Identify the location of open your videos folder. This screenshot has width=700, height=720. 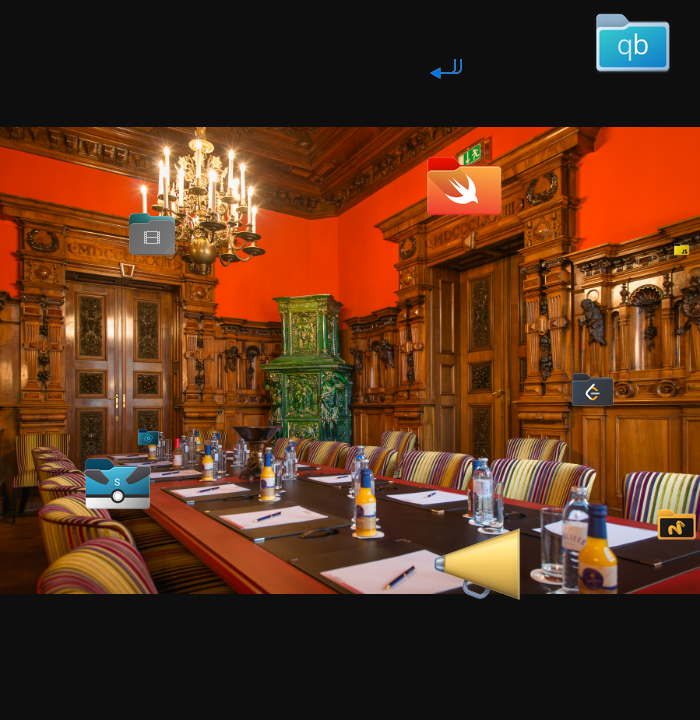
(152, 234).